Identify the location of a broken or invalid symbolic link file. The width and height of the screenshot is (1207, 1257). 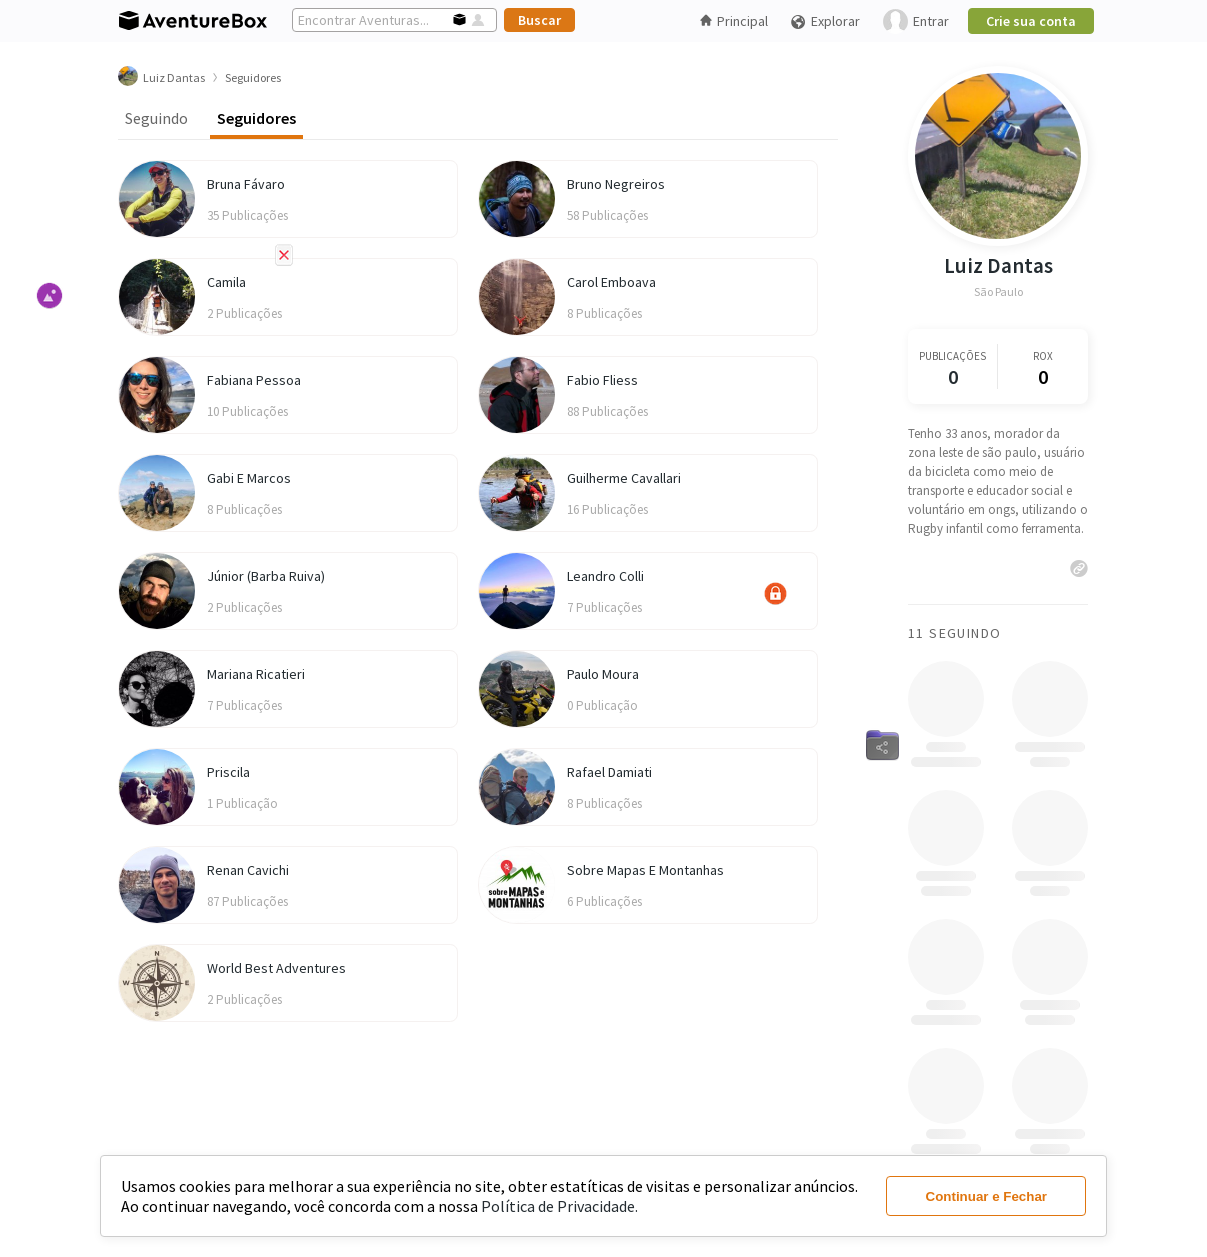
(284, 255).